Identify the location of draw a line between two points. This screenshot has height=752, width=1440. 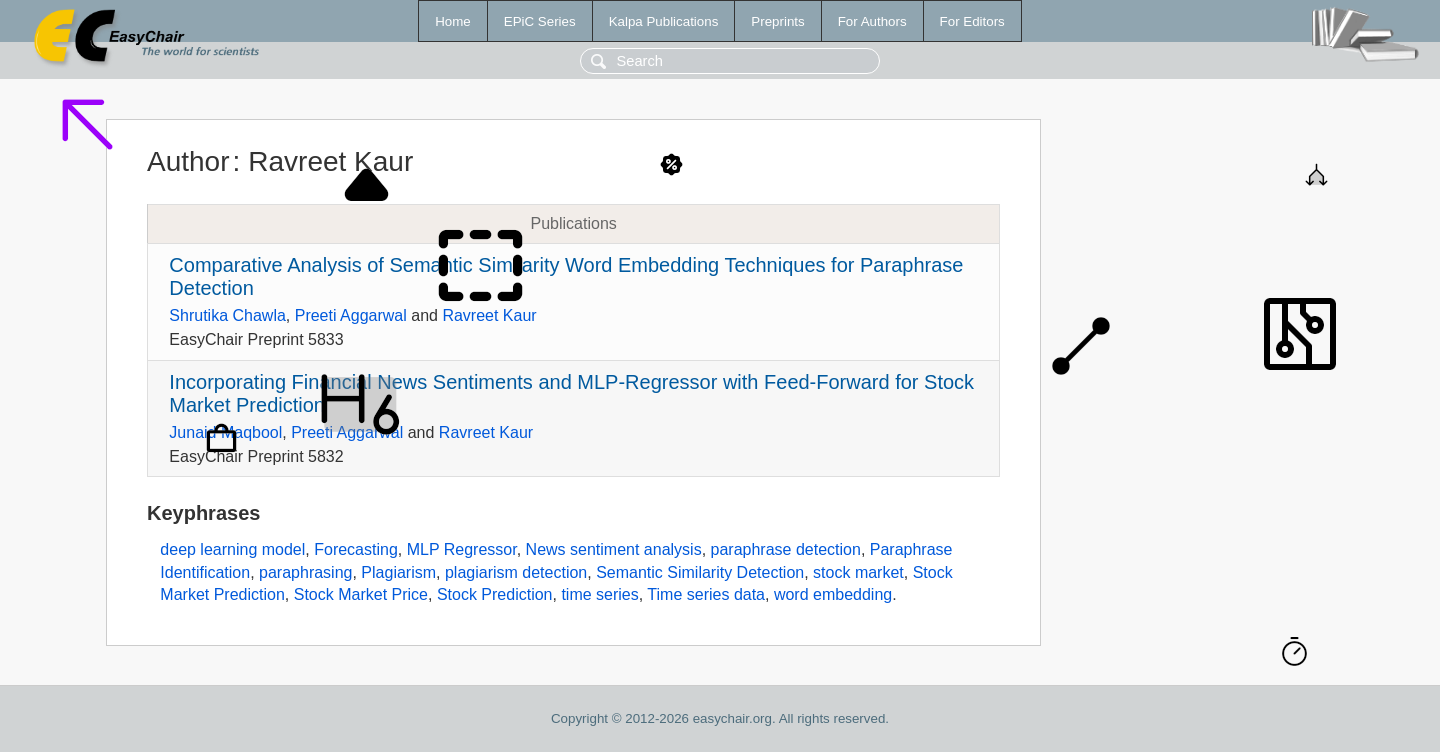
(1081, 346).